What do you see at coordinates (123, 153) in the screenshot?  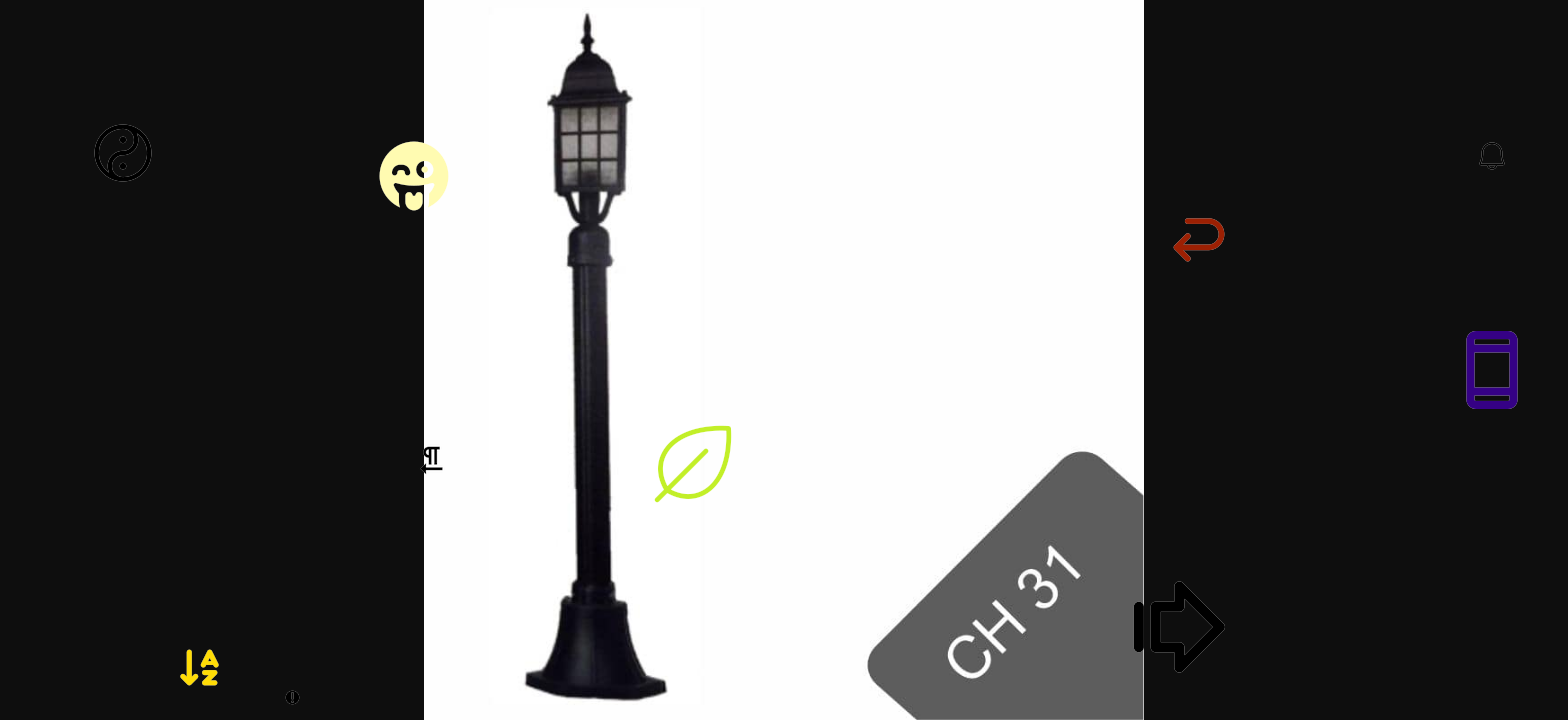 I see `toggle balance or harmony mode` at bounding box center [123, 153].